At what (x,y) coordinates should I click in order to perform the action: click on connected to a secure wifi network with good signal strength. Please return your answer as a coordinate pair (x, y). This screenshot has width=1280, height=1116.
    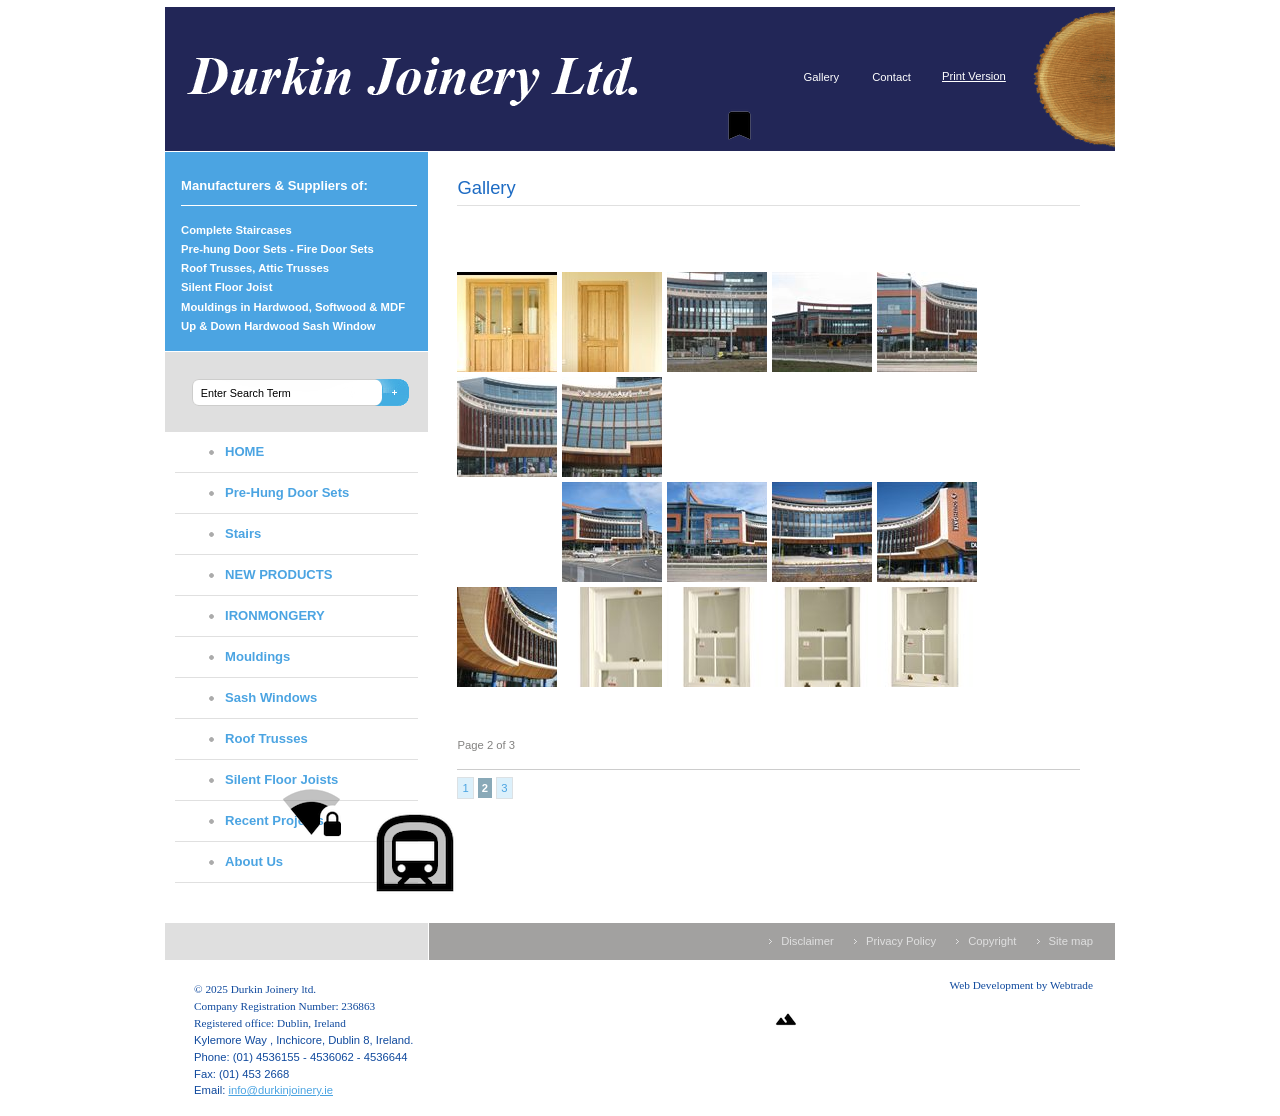
    Looking at the image, I should click on (311, 811).